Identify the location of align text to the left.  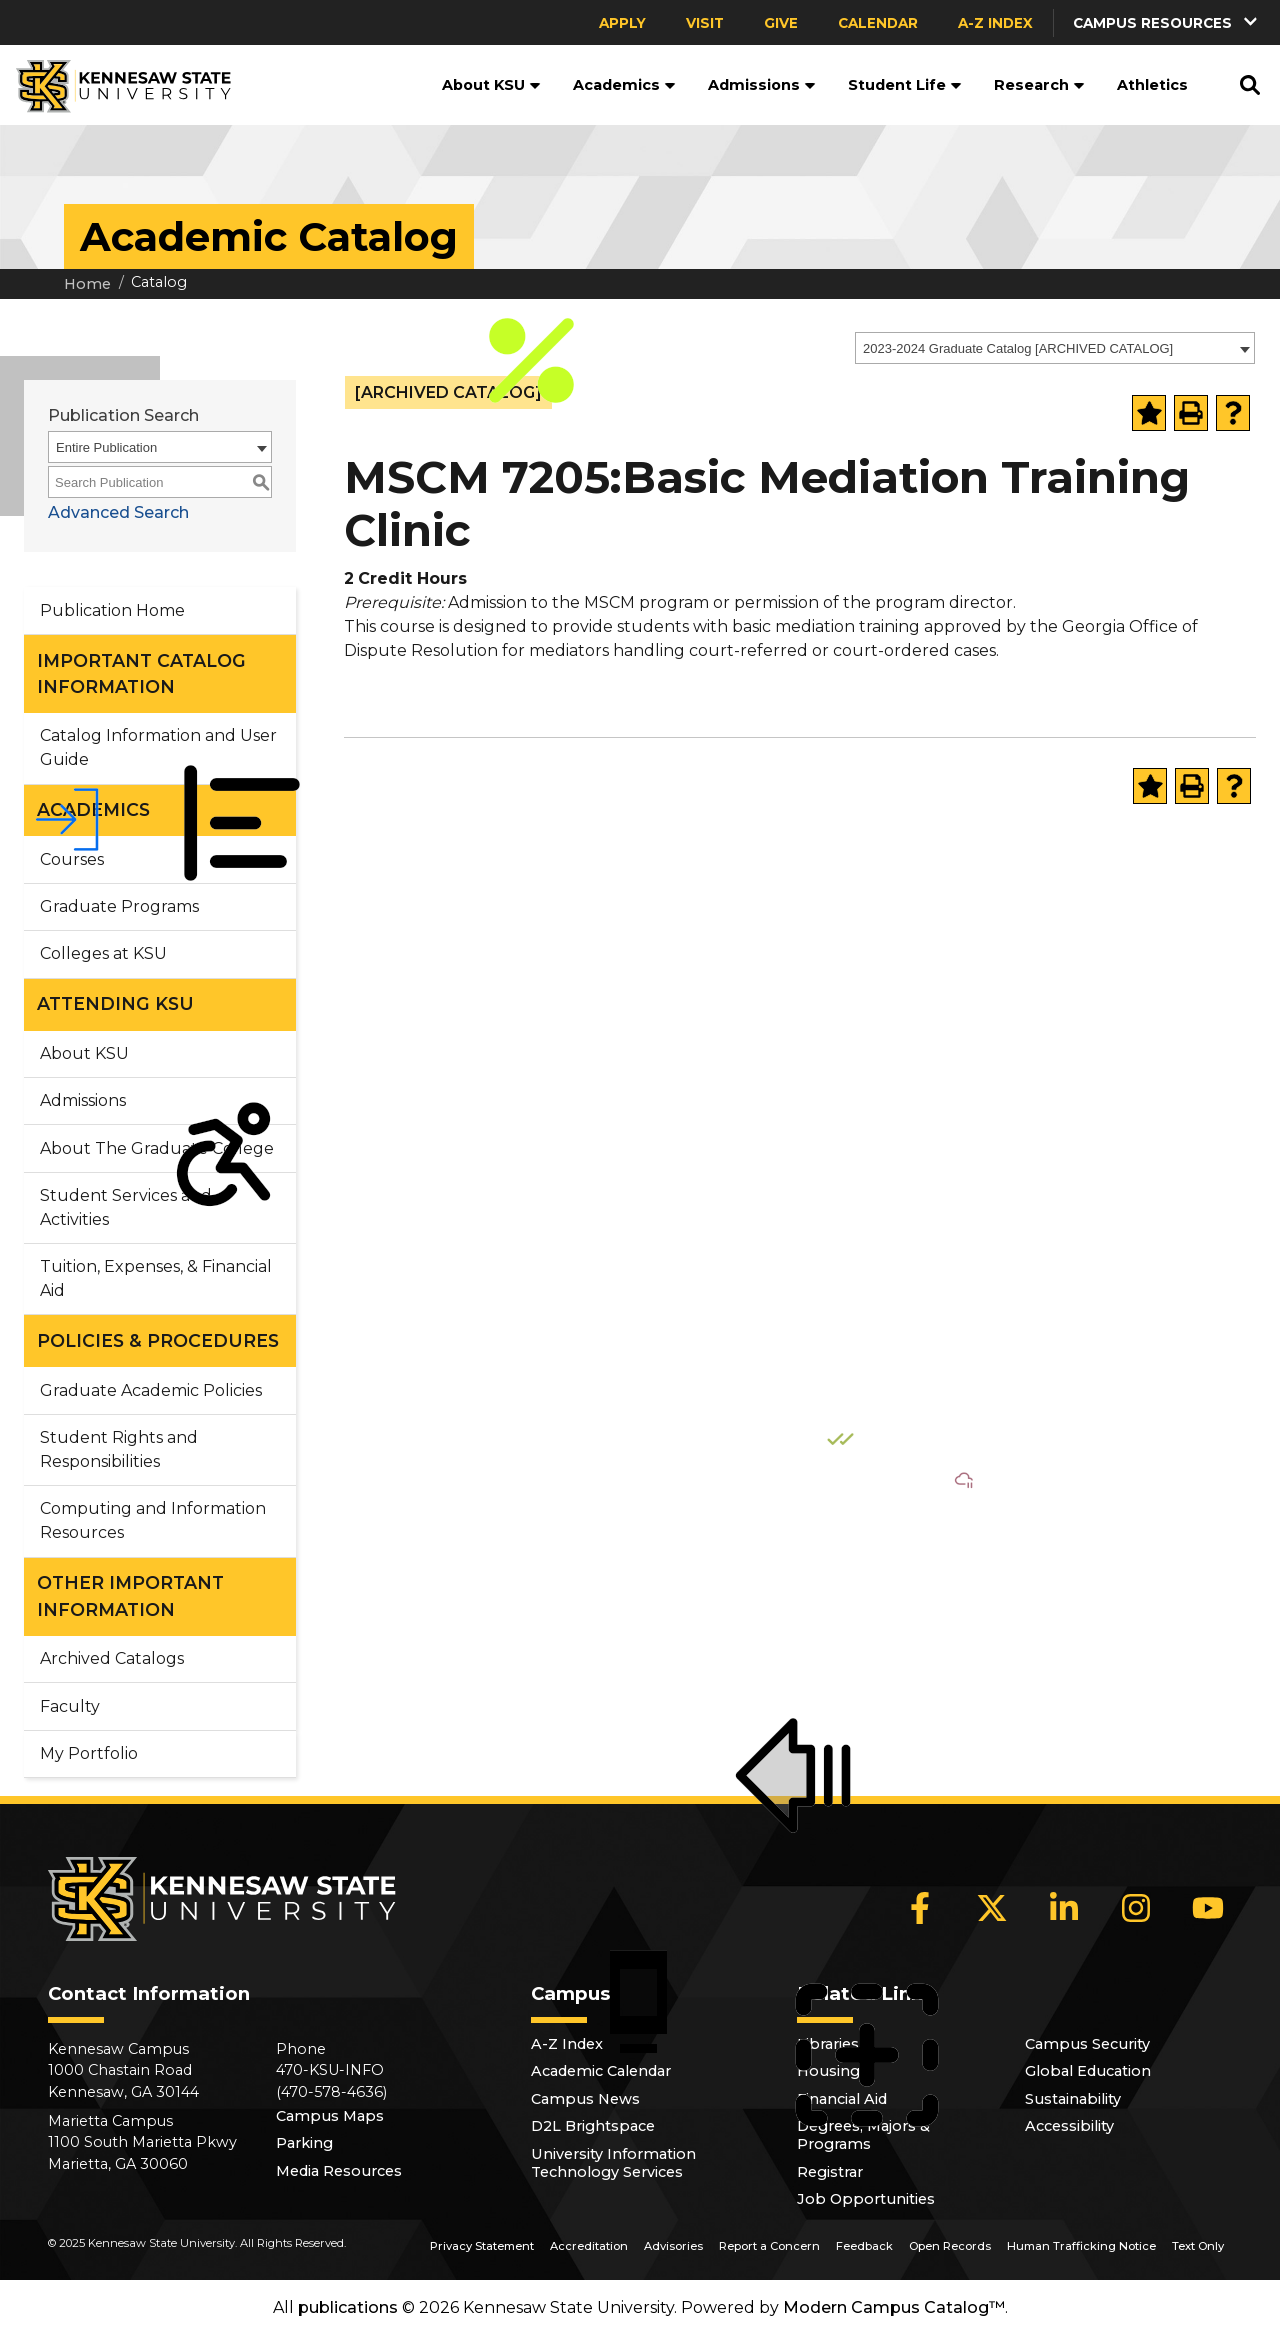
(242, 823).